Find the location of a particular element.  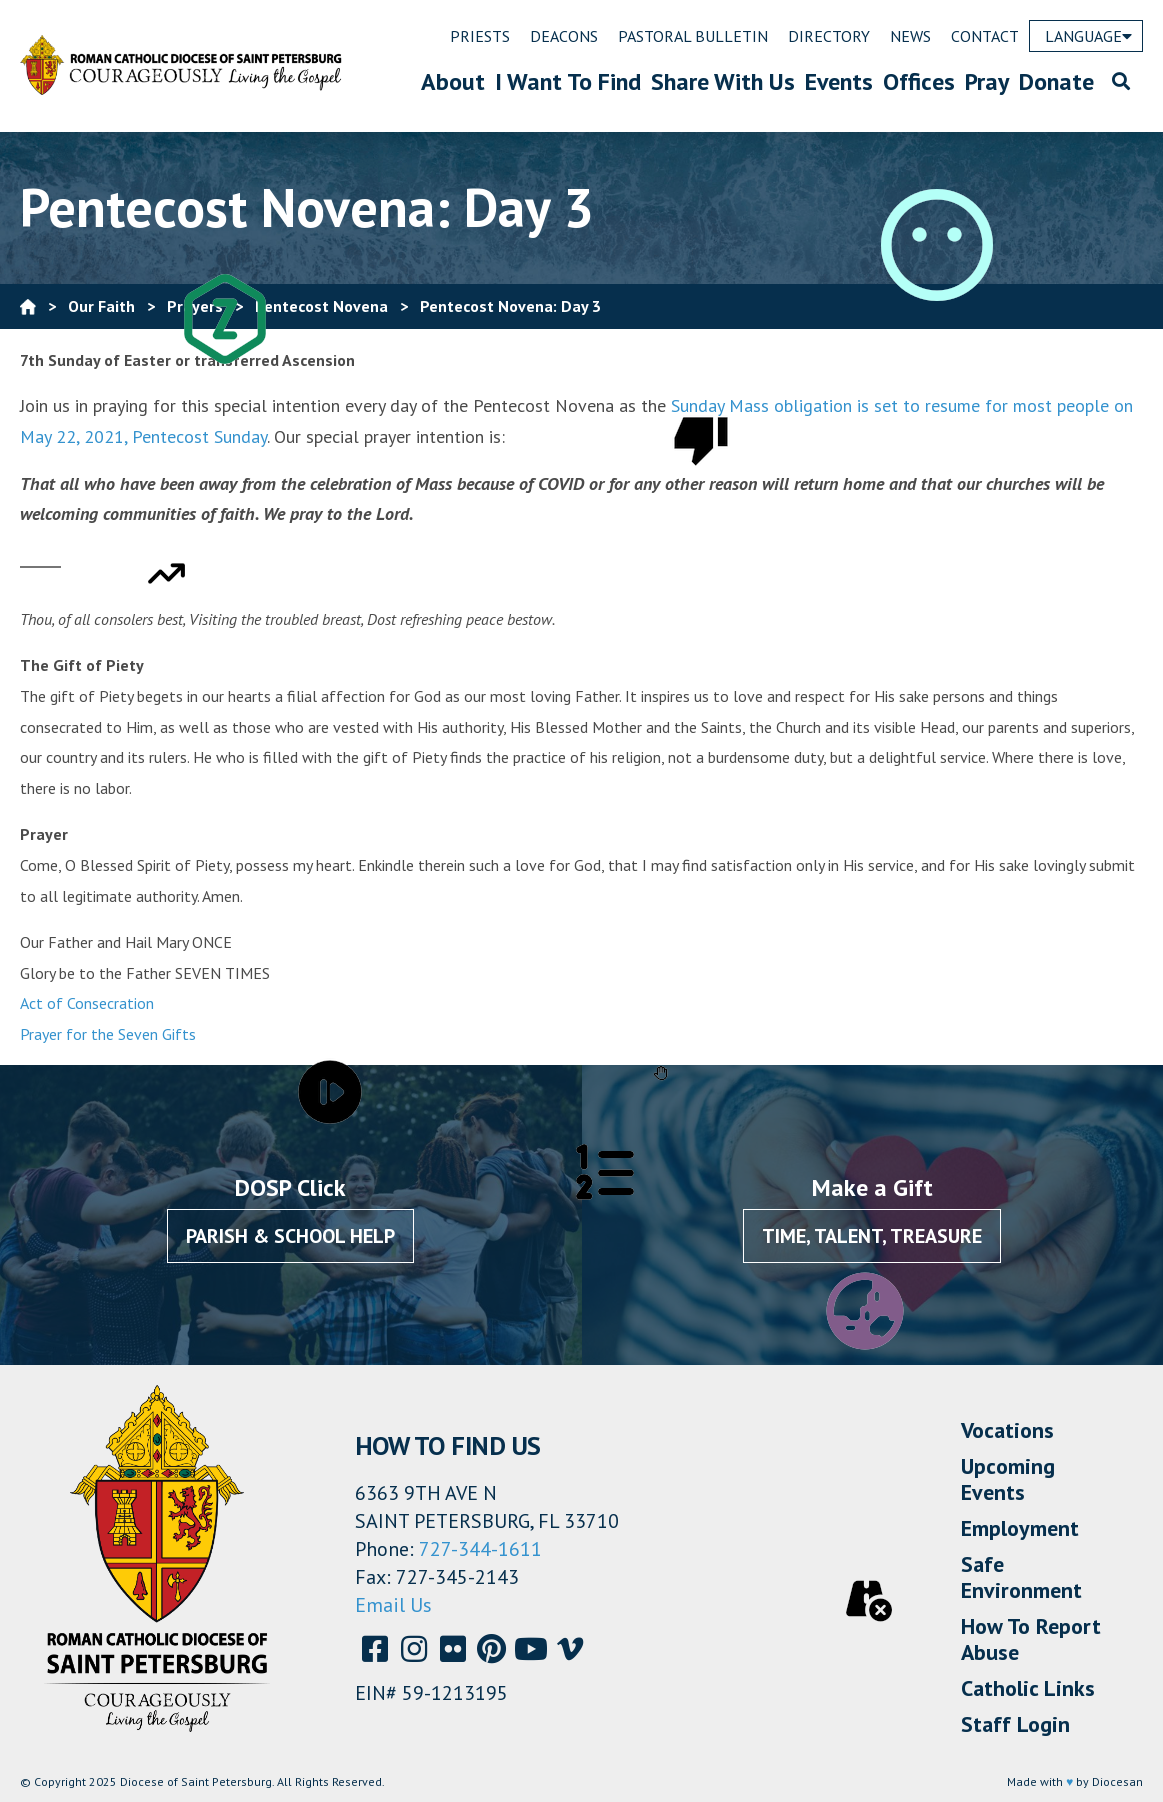

dislike or downvote content is located at coordinates (701, 439).